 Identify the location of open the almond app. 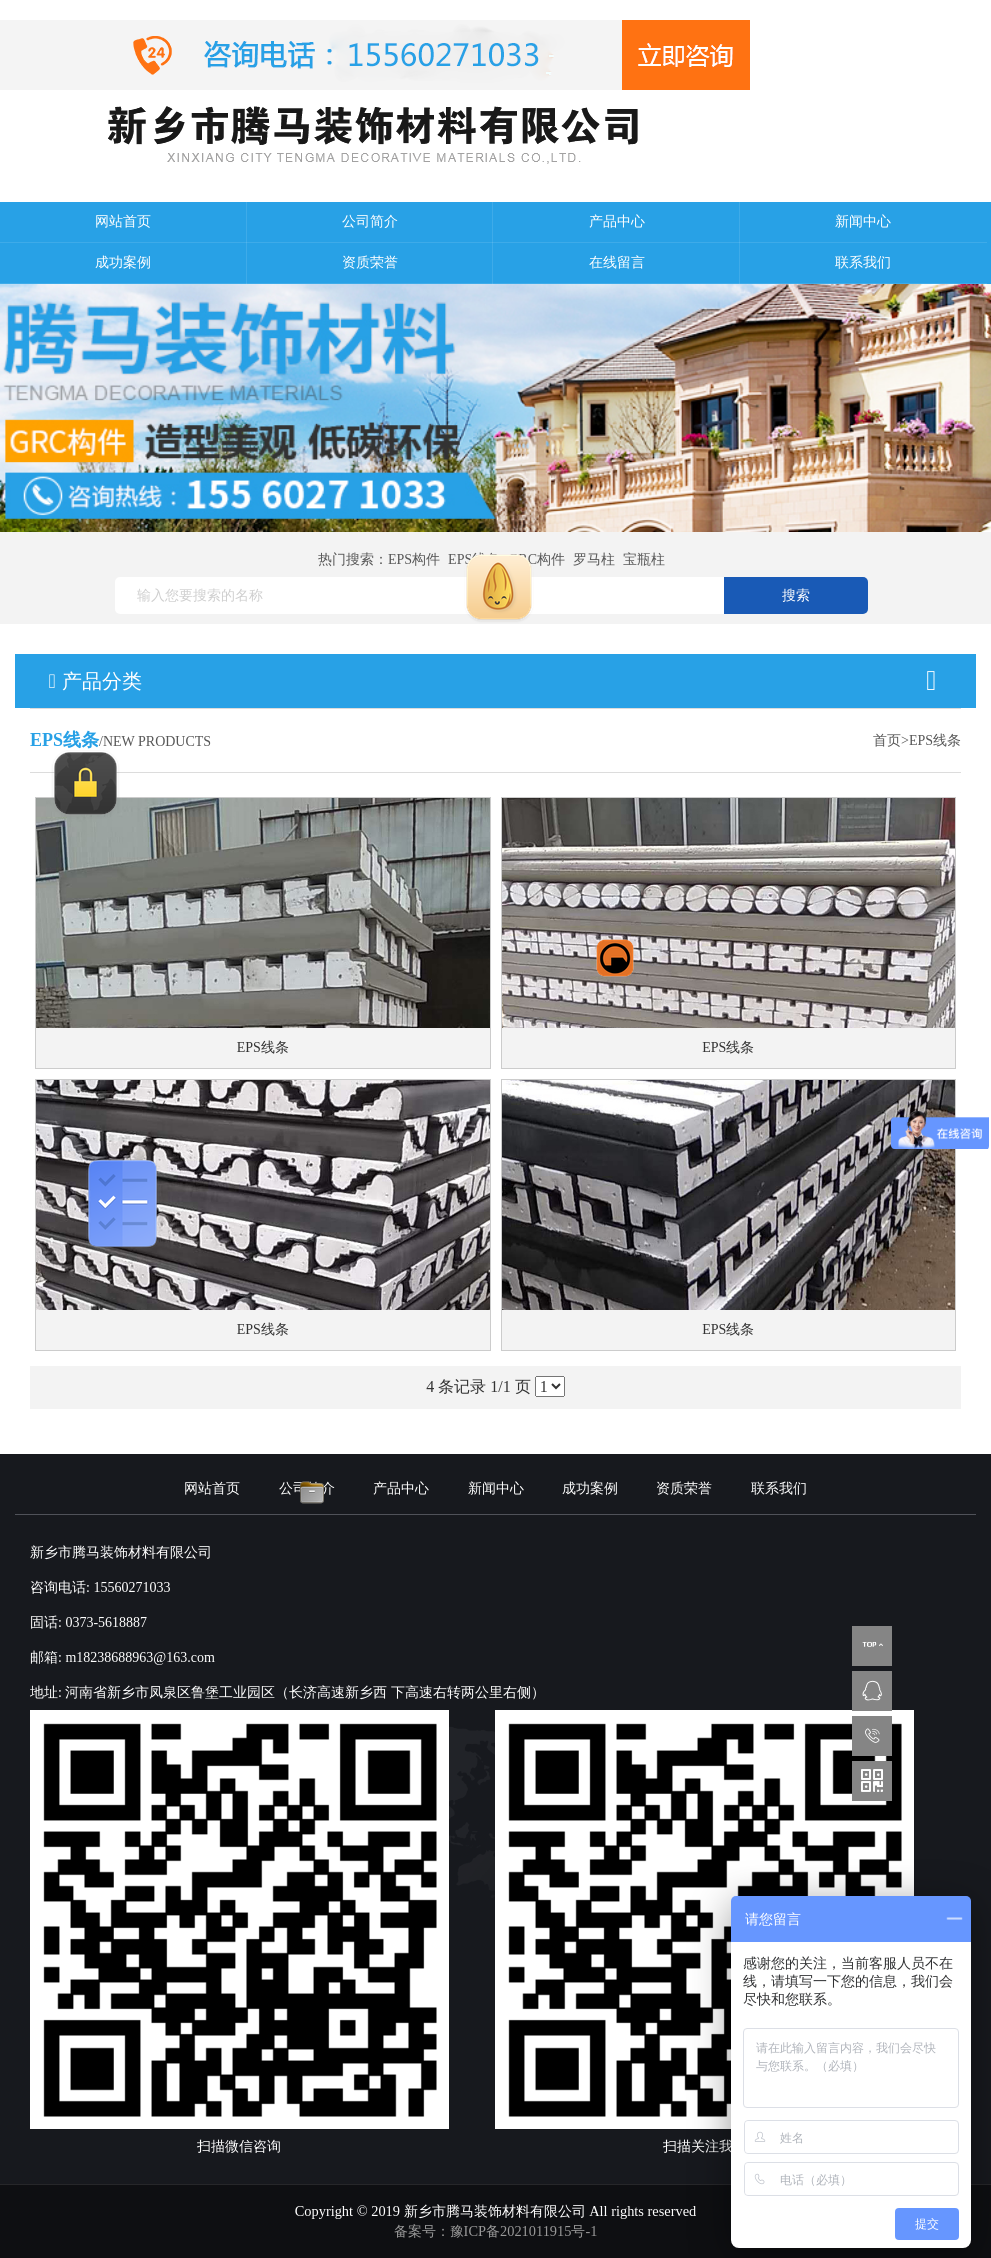
(499, 587).